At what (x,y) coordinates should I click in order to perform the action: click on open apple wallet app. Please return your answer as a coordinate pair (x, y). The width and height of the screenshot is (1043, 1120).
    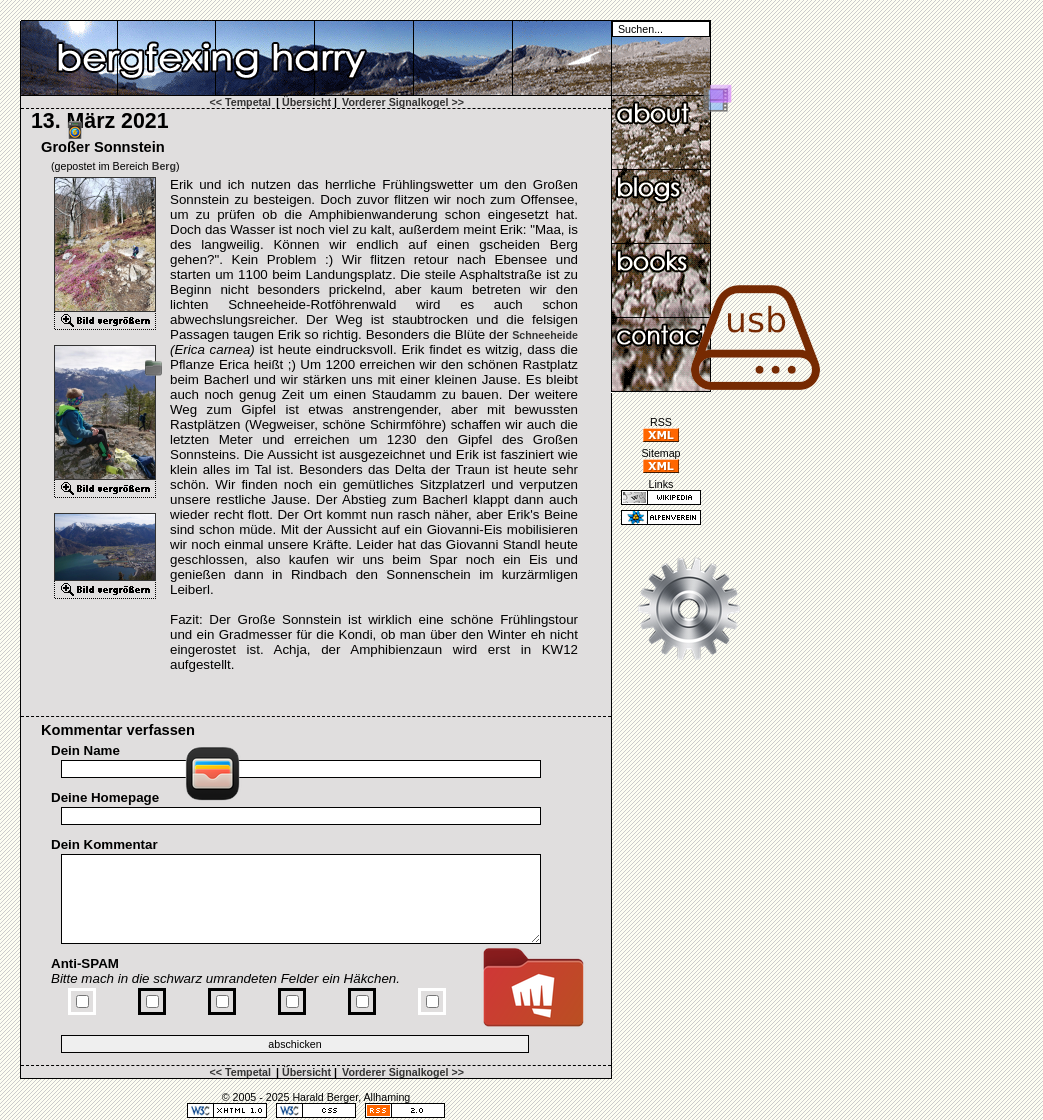
    Looking at the image, I should click on (212, 773).